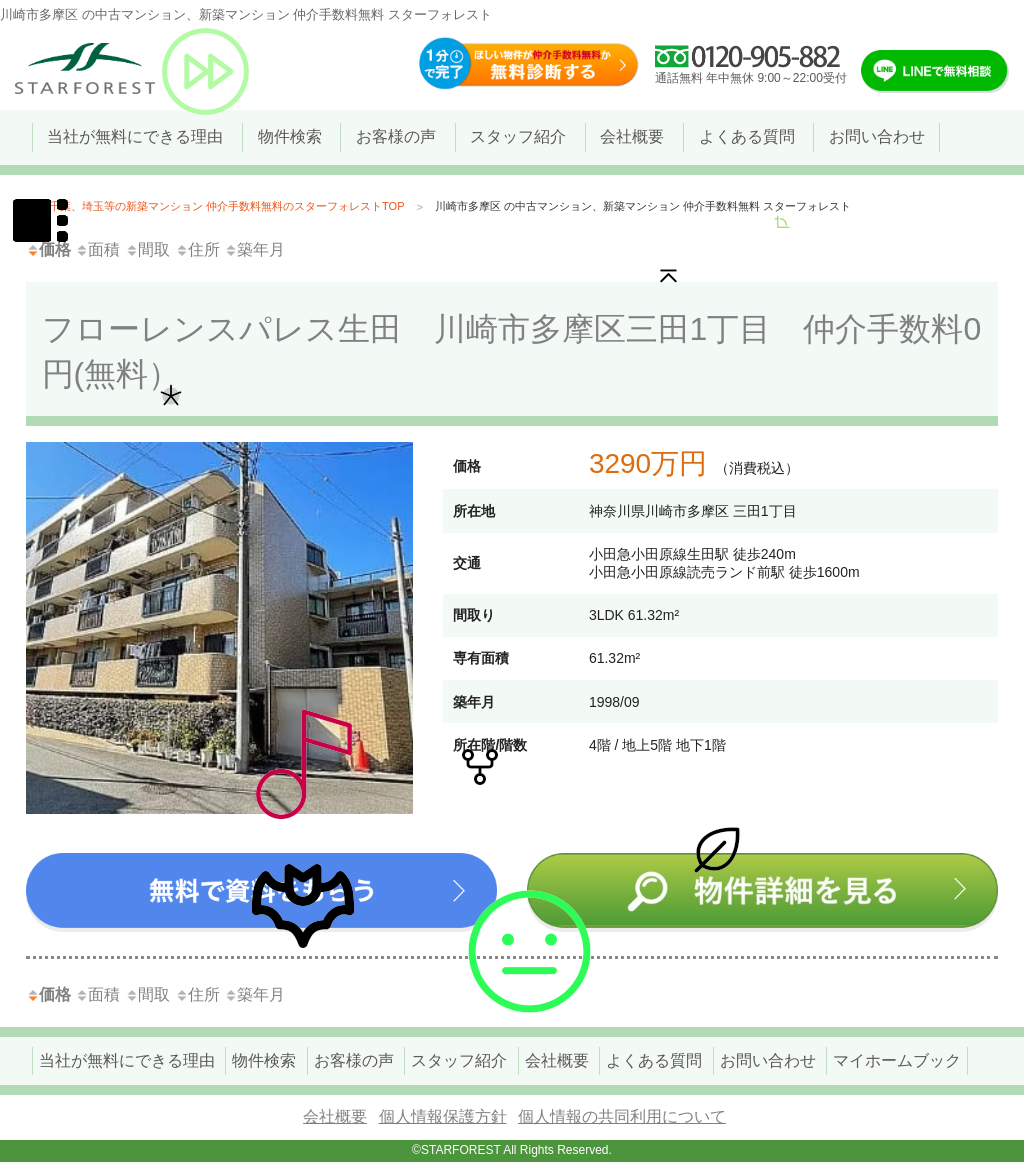 The image size is (1024, 1168). I want to click on indicates a required field in a form, so click(171, 396).